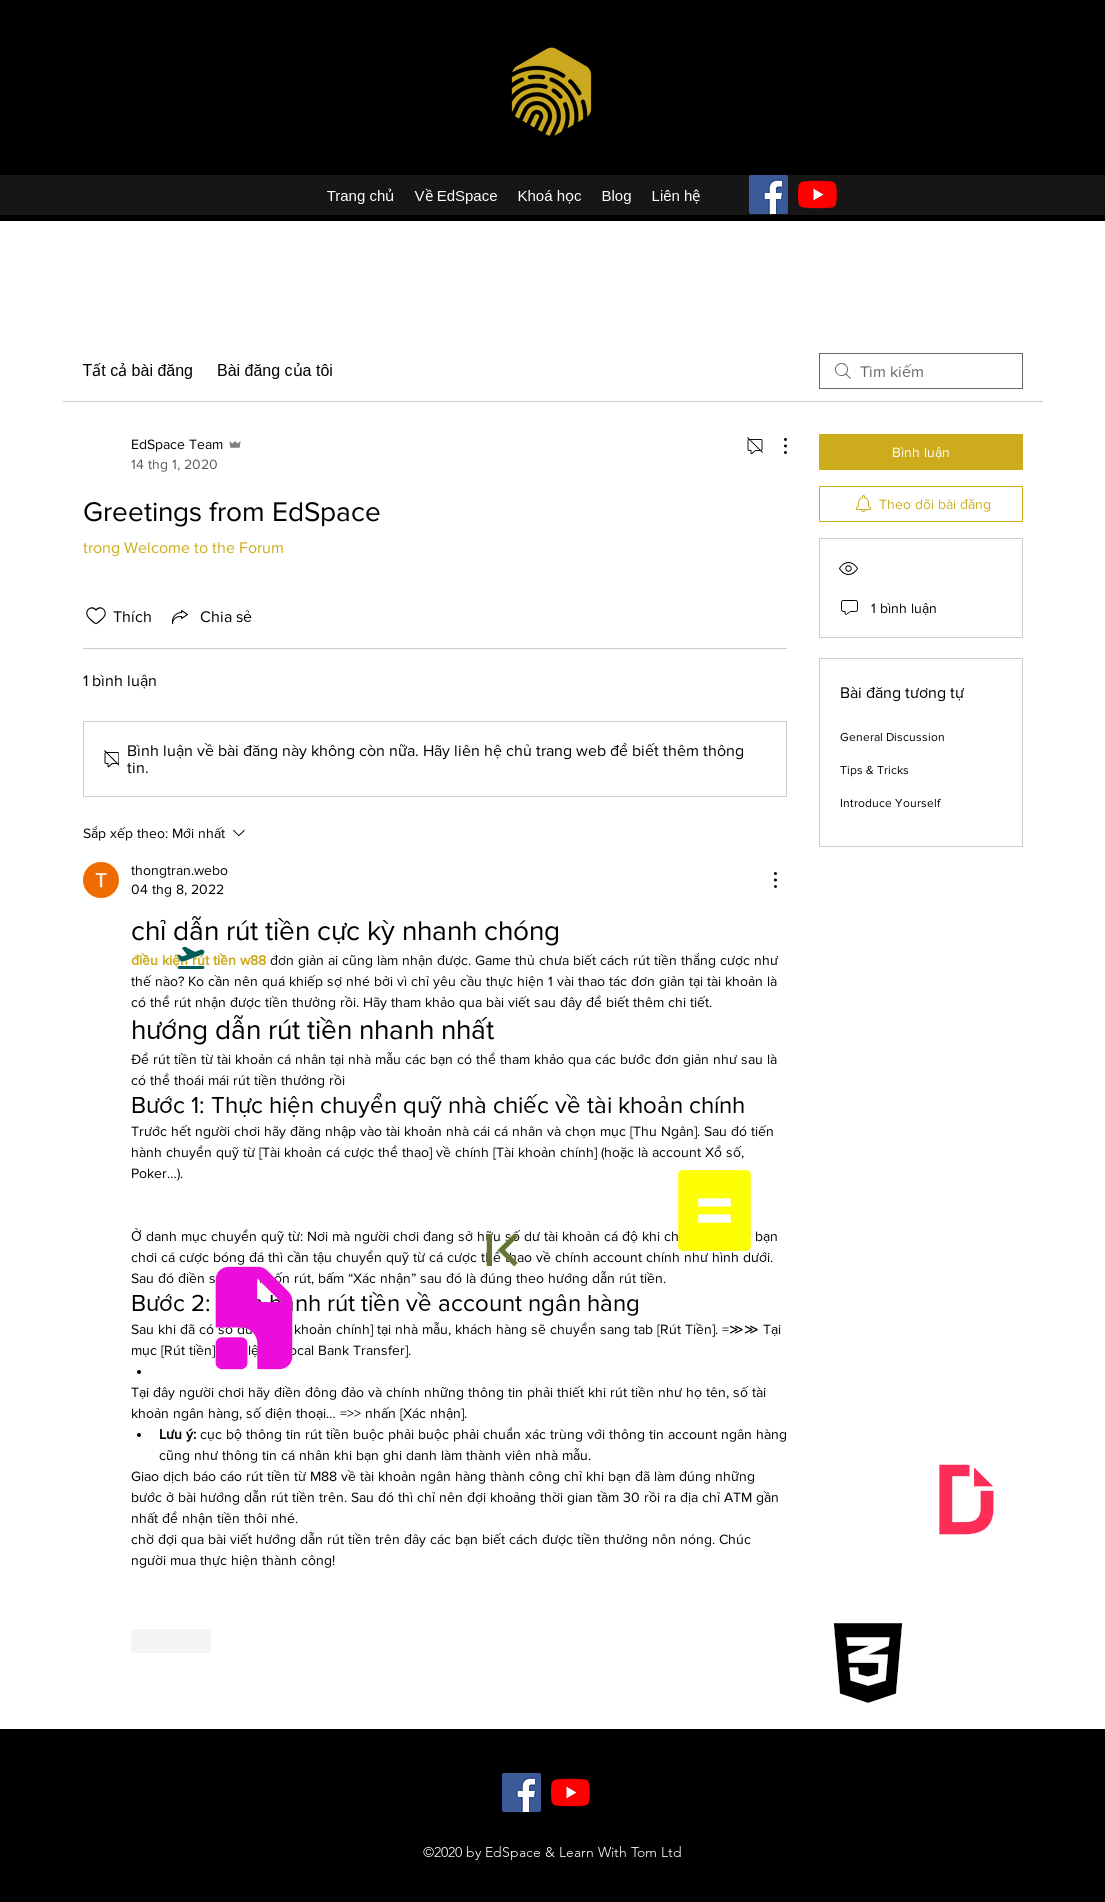  Describe the element at coordinates (868, 1663) in the screenshot. I see `indicates CSS3 styling or stylesheet functionality` at that location.